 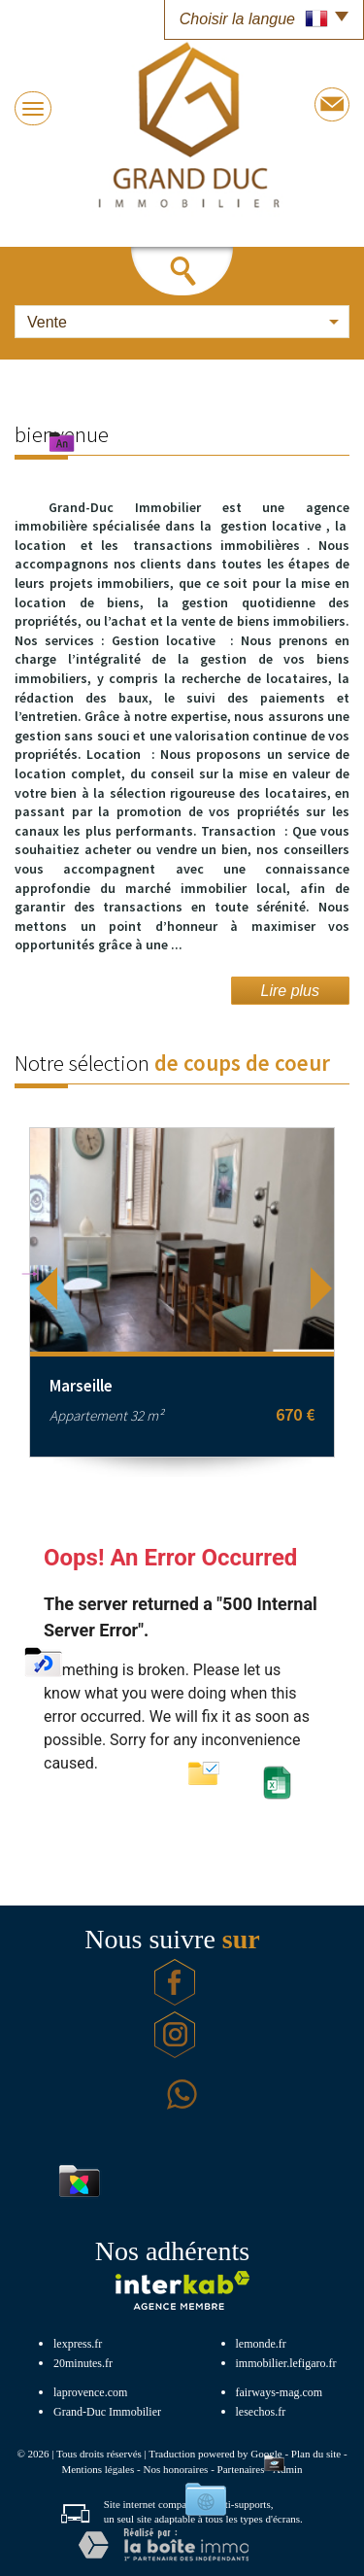 I want to click on folder with verified or completed contents, so click(x=203, y=1774).